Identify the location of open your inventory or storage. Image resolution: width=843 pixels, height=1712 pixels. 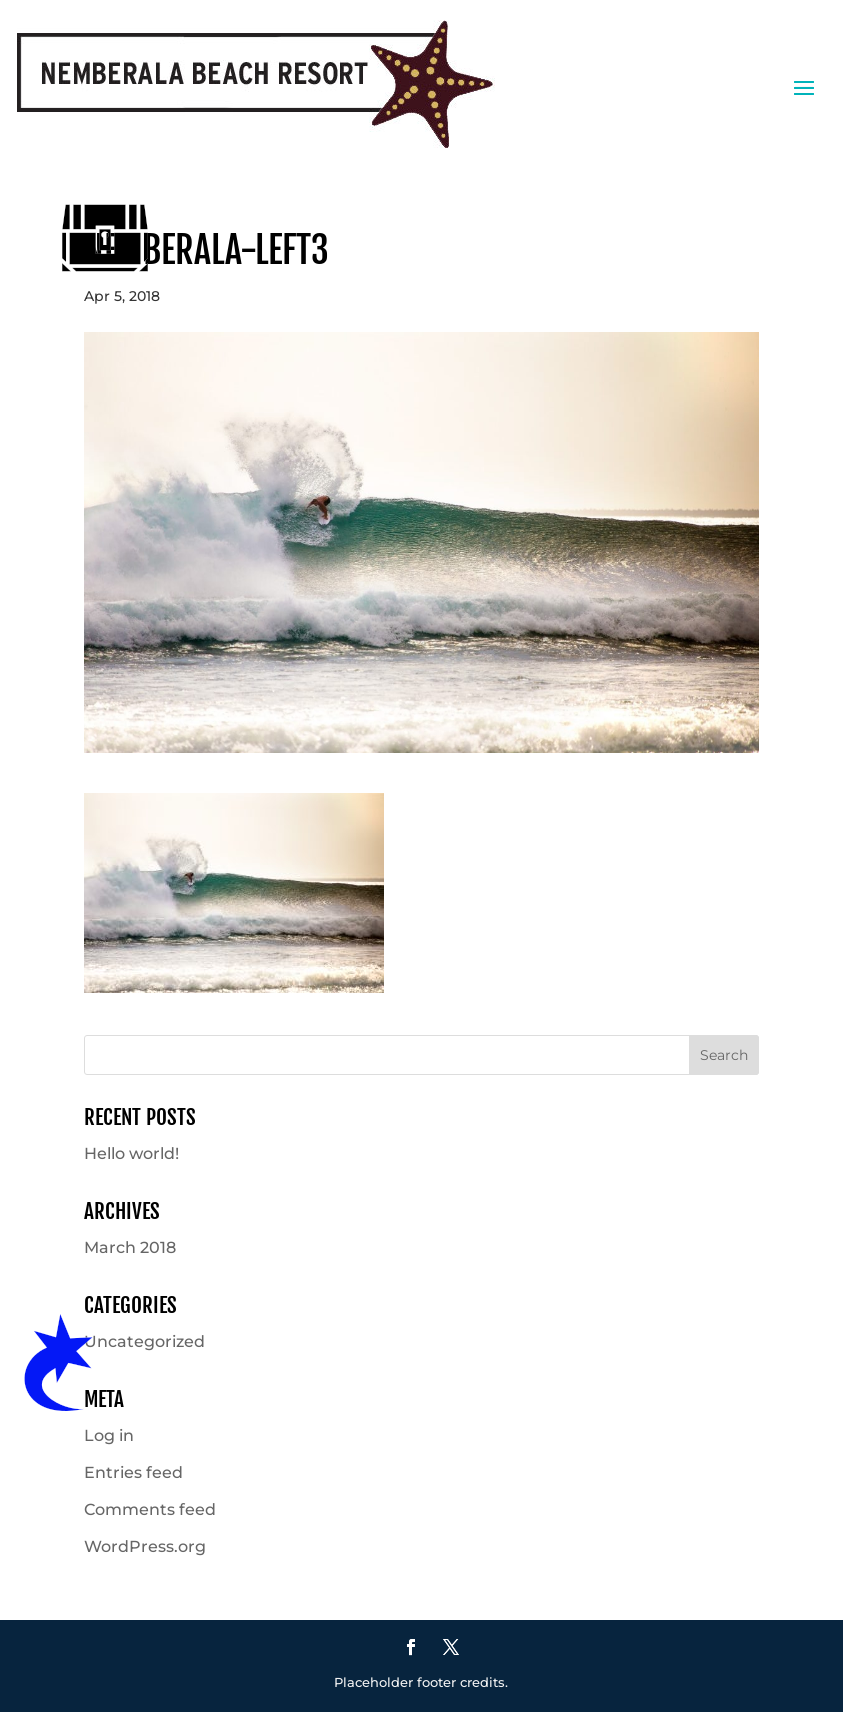
(105, 238).